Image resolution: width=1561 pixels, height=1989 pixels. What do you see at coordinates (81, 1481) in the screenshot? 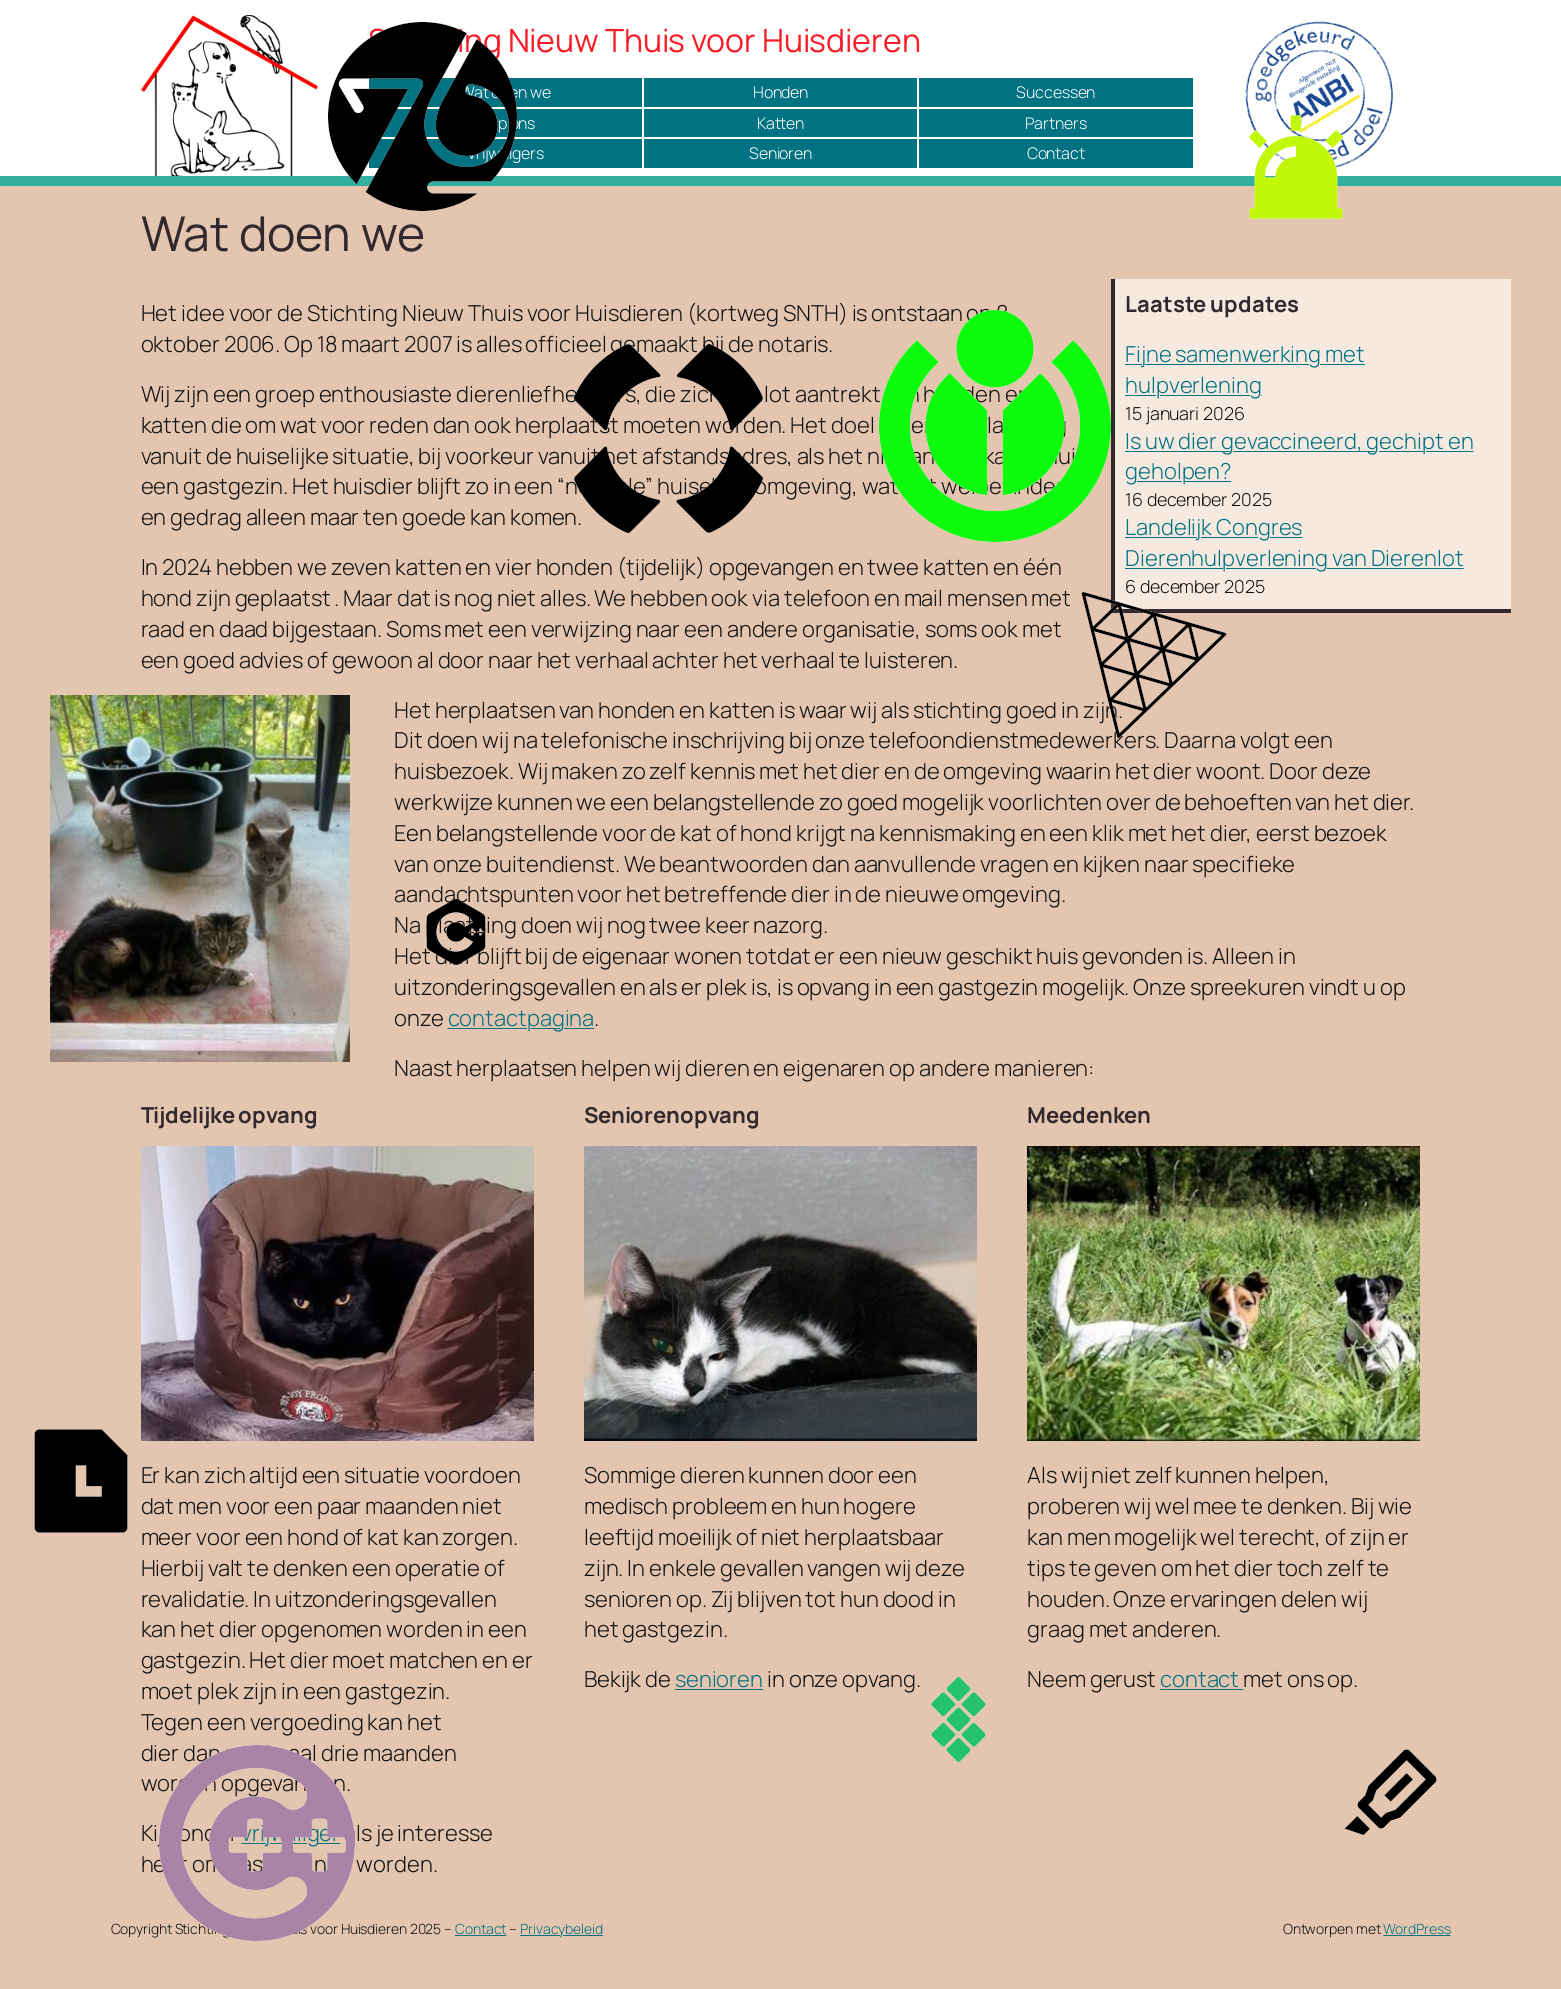
I see `view file version history` at bounding box center [81, 1481].